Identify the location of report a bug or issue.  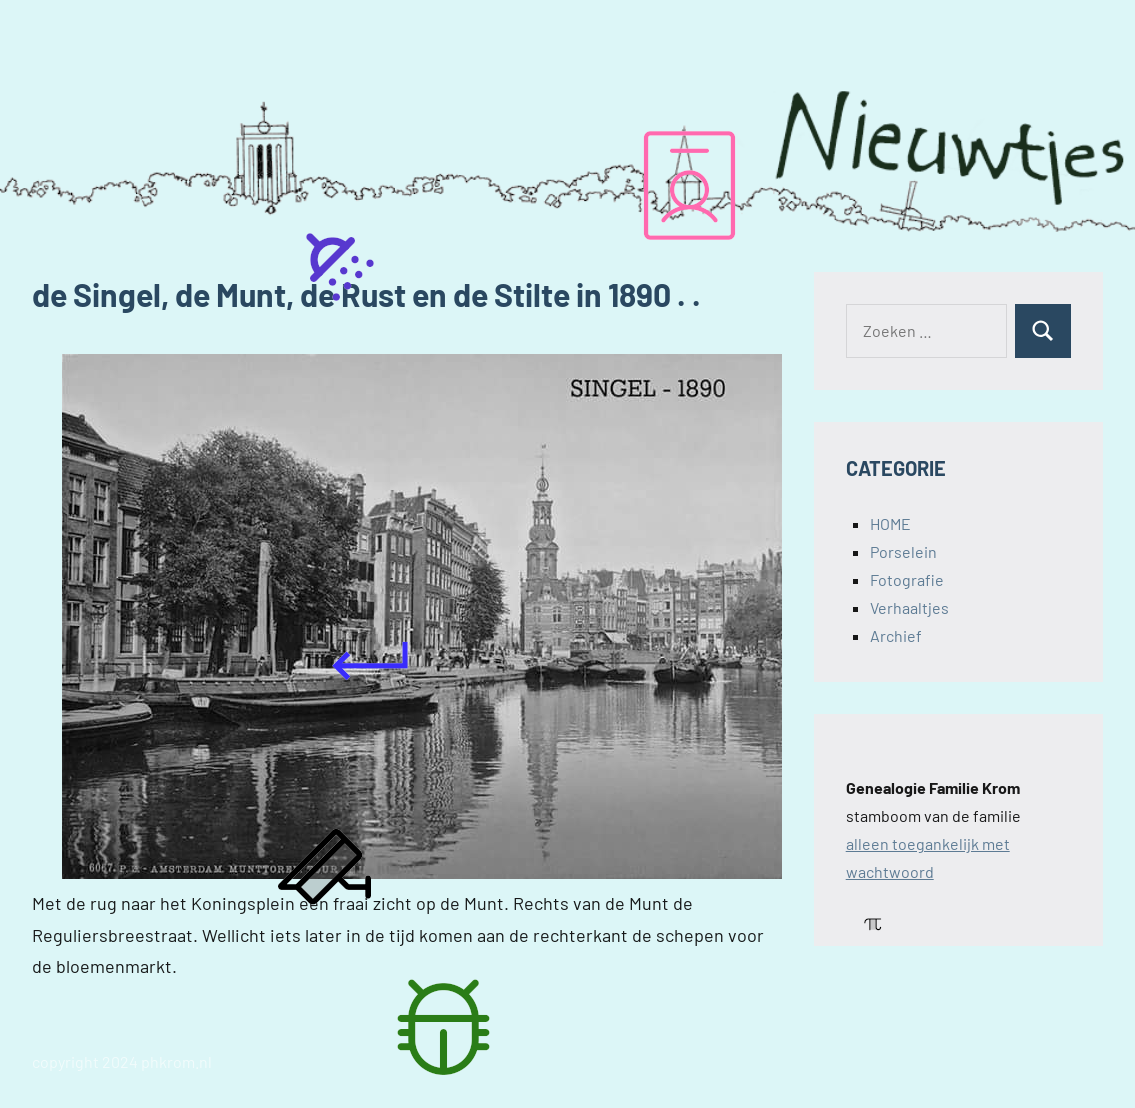
(443, 1025).